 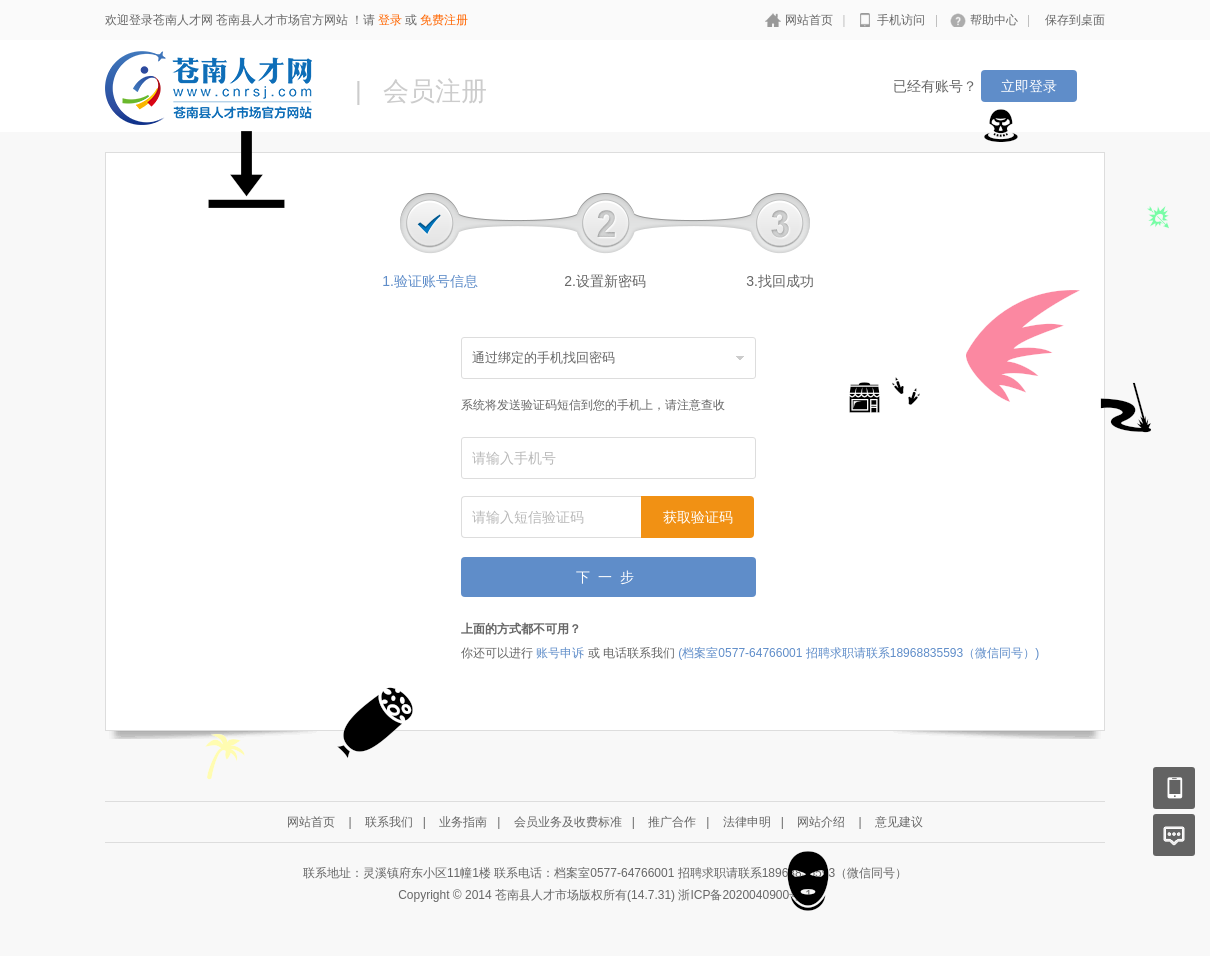 I want to click on indicates a flying or aerial ability in a game, so click(x=1023, y=344).